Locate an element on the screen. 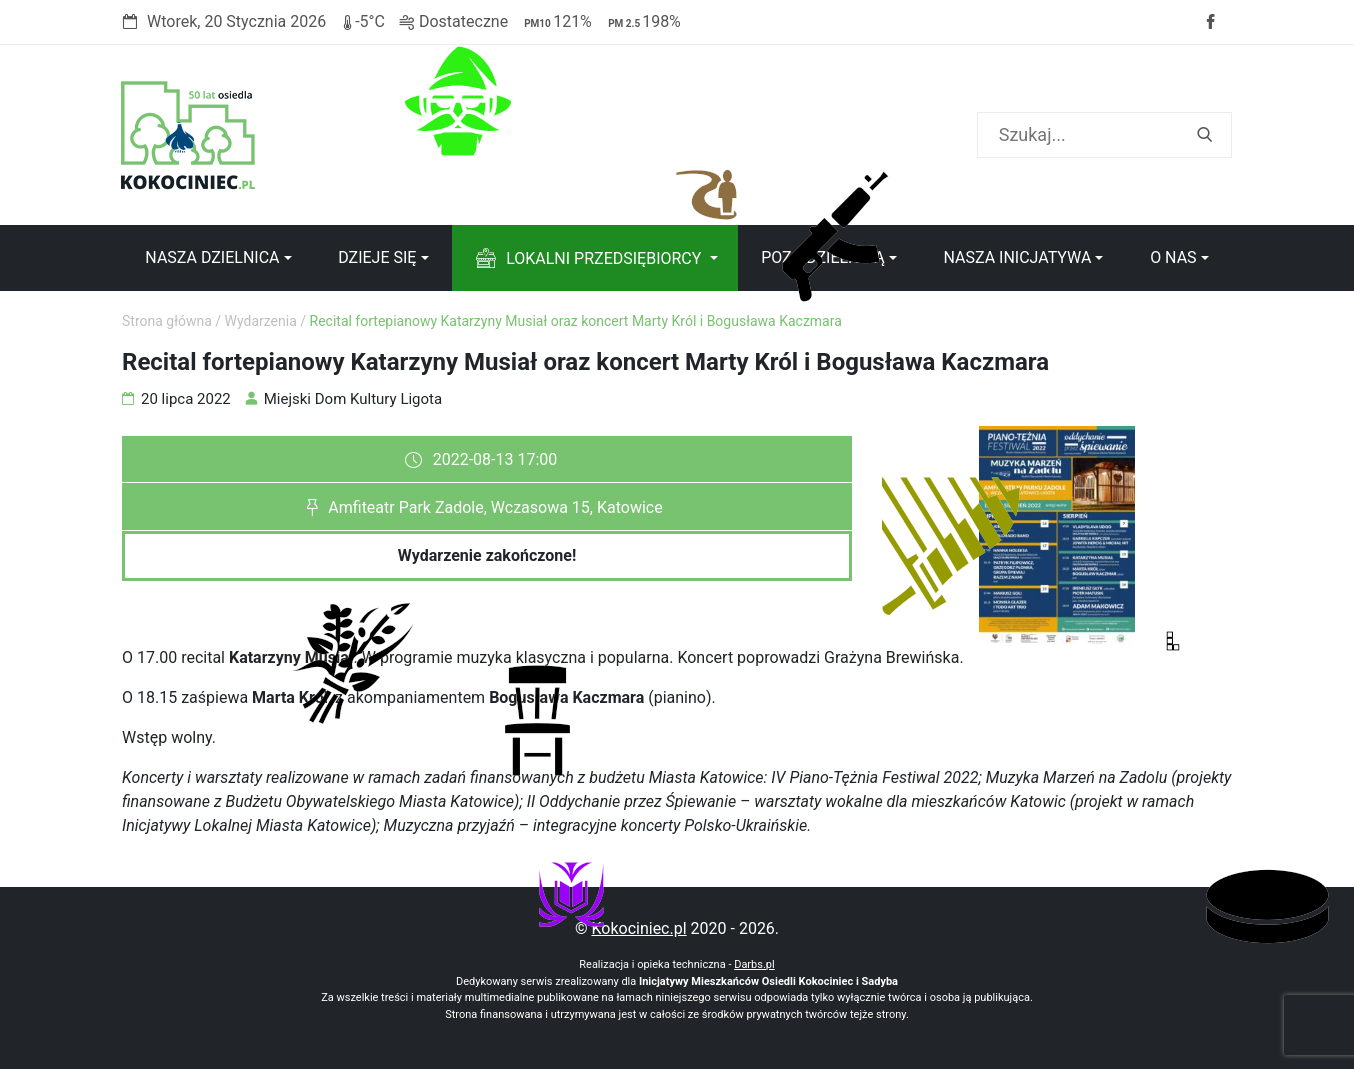 The height and width of the screenshot is (1069, 1354). browse furniture items in a game inventory is located at coordinates (537, 720).